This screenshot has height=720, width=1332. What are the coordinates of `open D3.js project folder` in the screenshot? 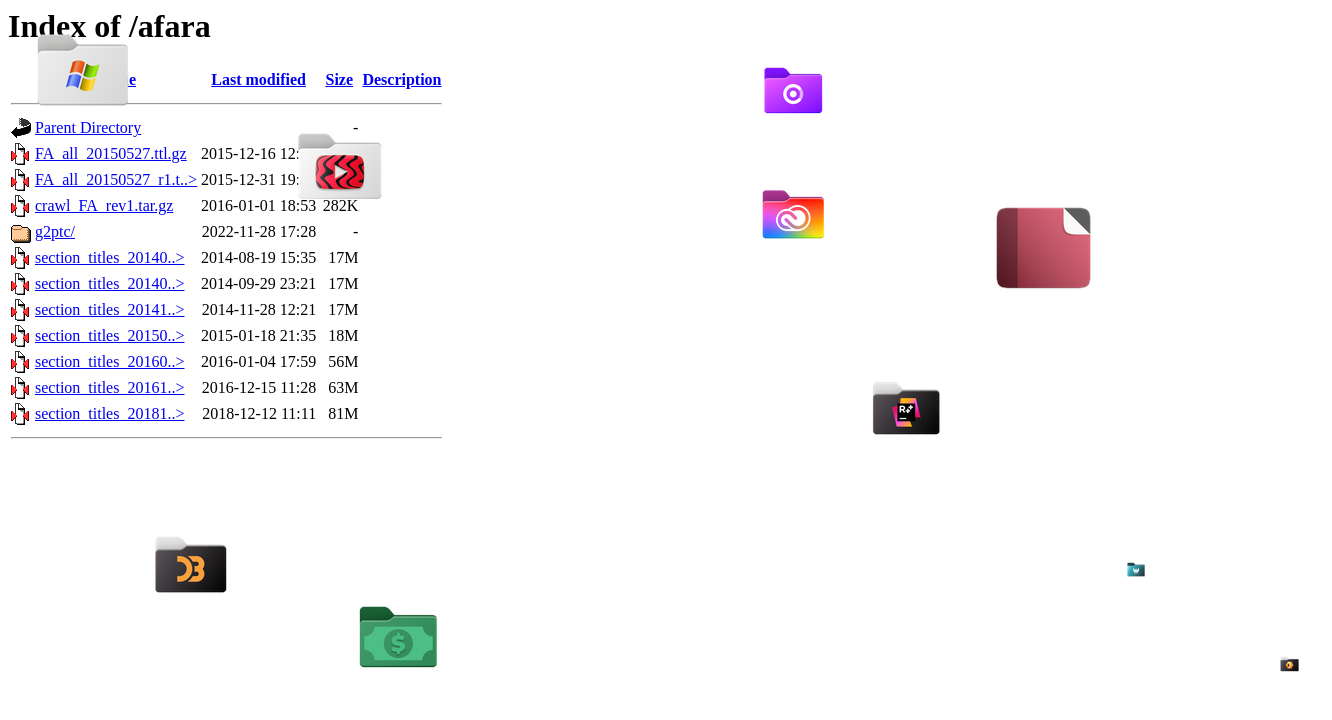 It's located at (190, 566).